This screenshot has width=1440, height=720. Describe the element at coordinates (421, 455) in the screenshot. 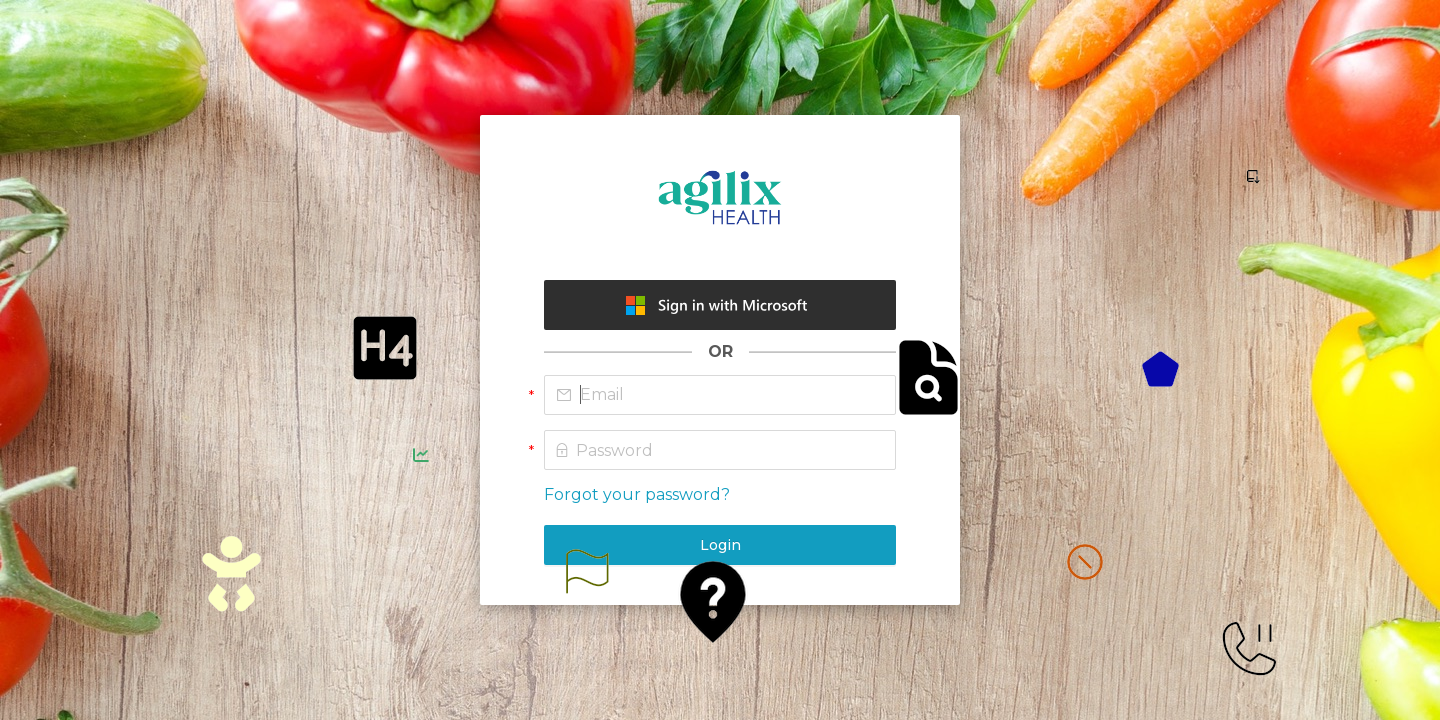

I see `view analytics or performance data` at that location.